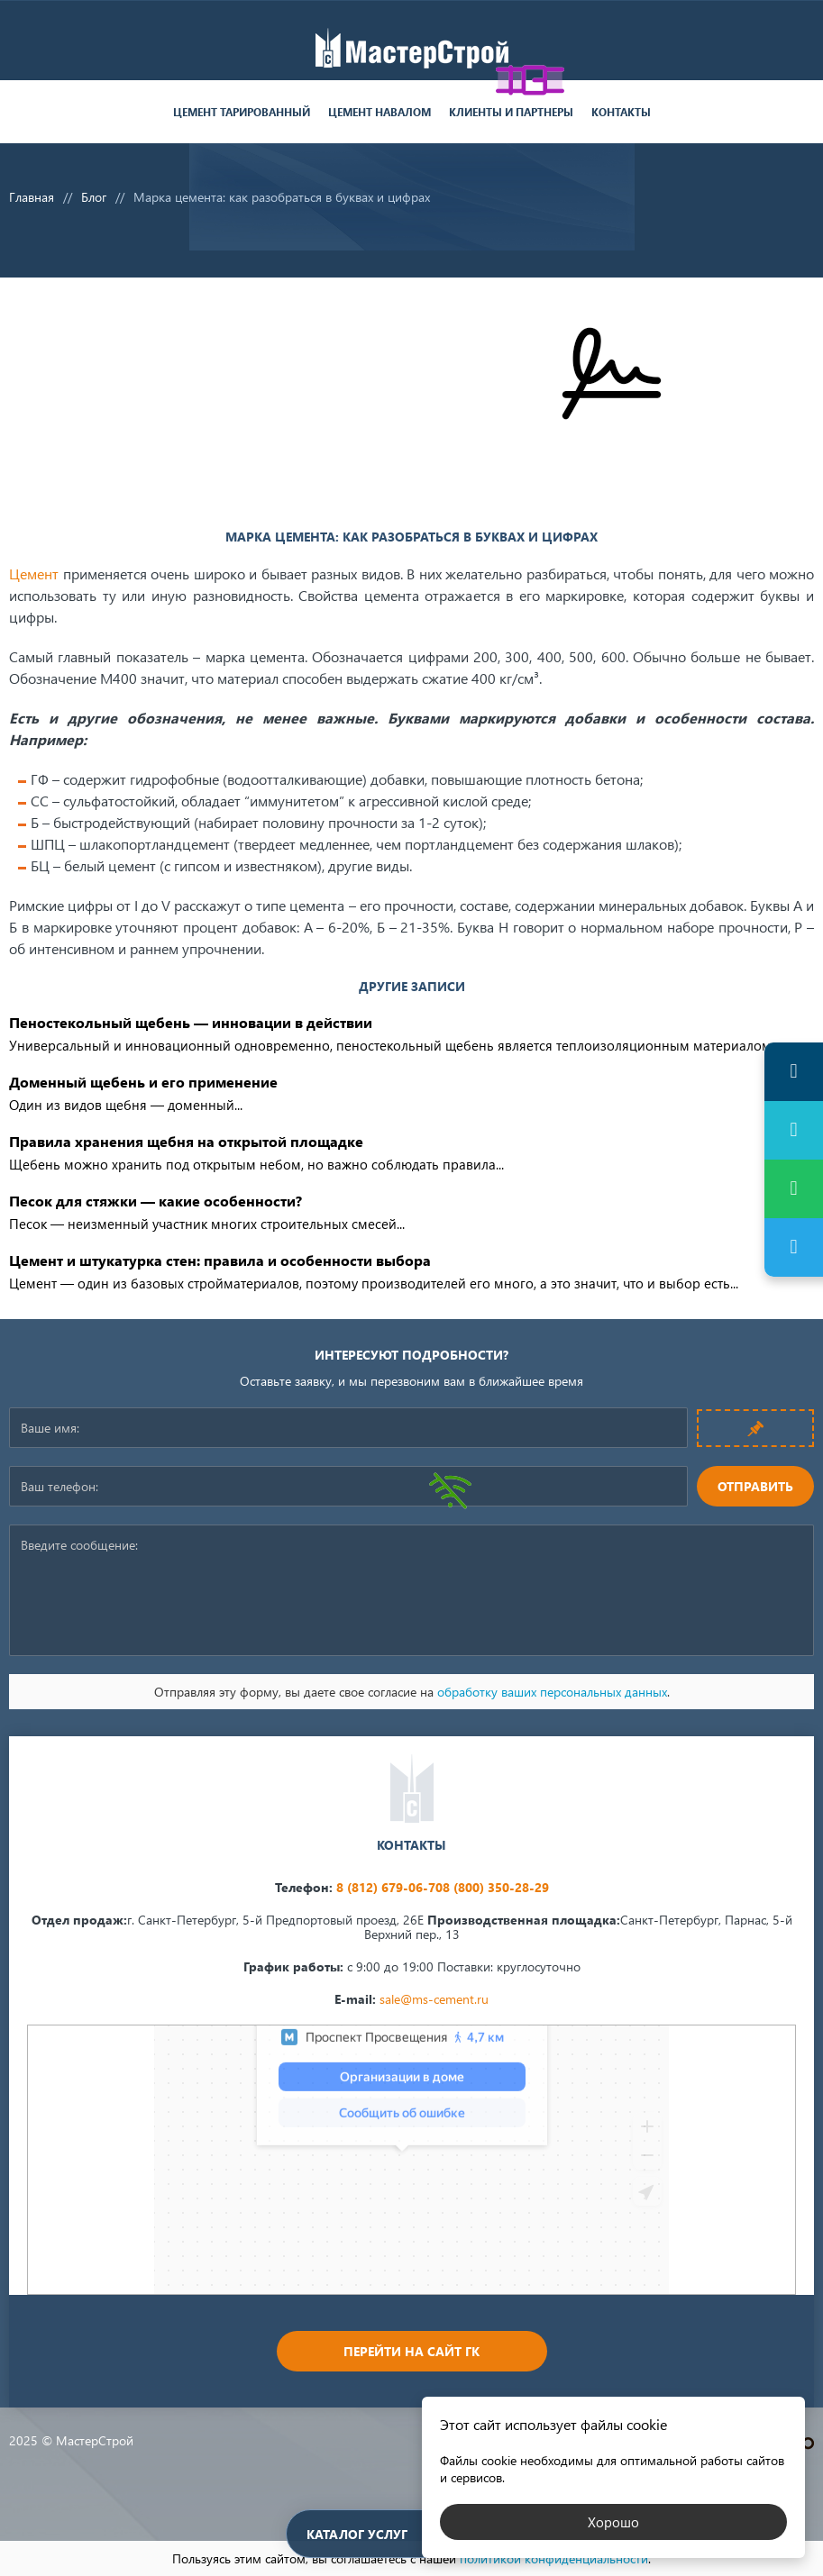 This screenshot has width=823, height=2576. I want to click on access clothing or accessory settings, so click(530, 80).